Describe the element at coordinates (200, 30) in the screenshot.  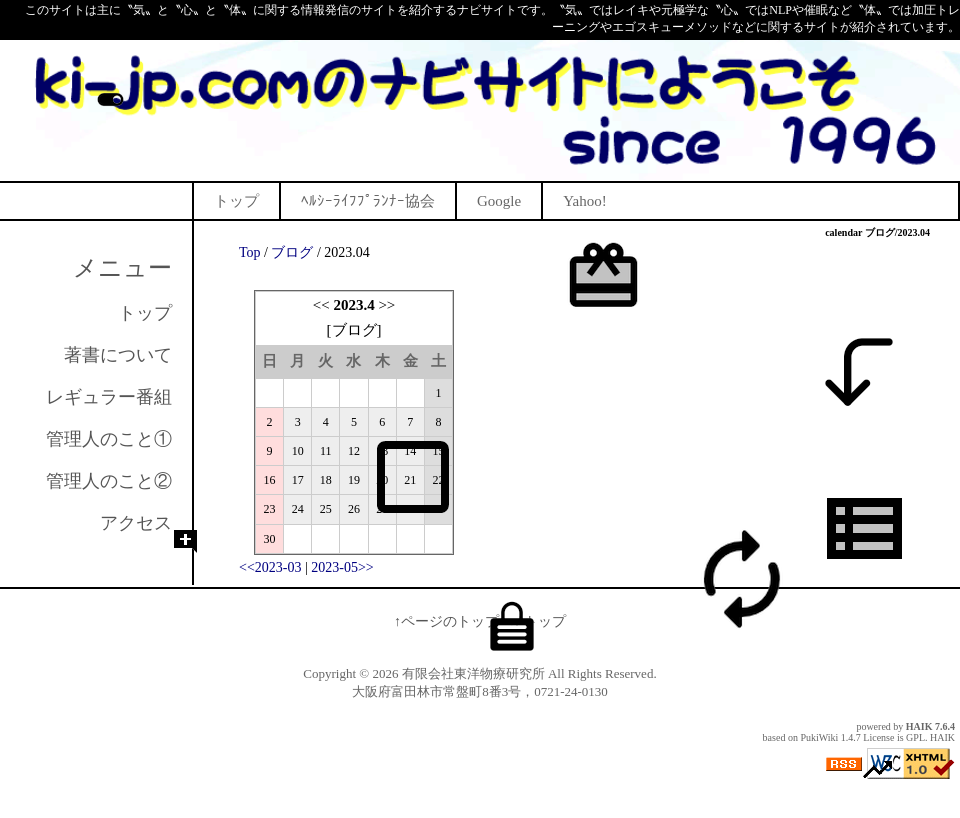
I see `view device memory or RAM usage` at that location.